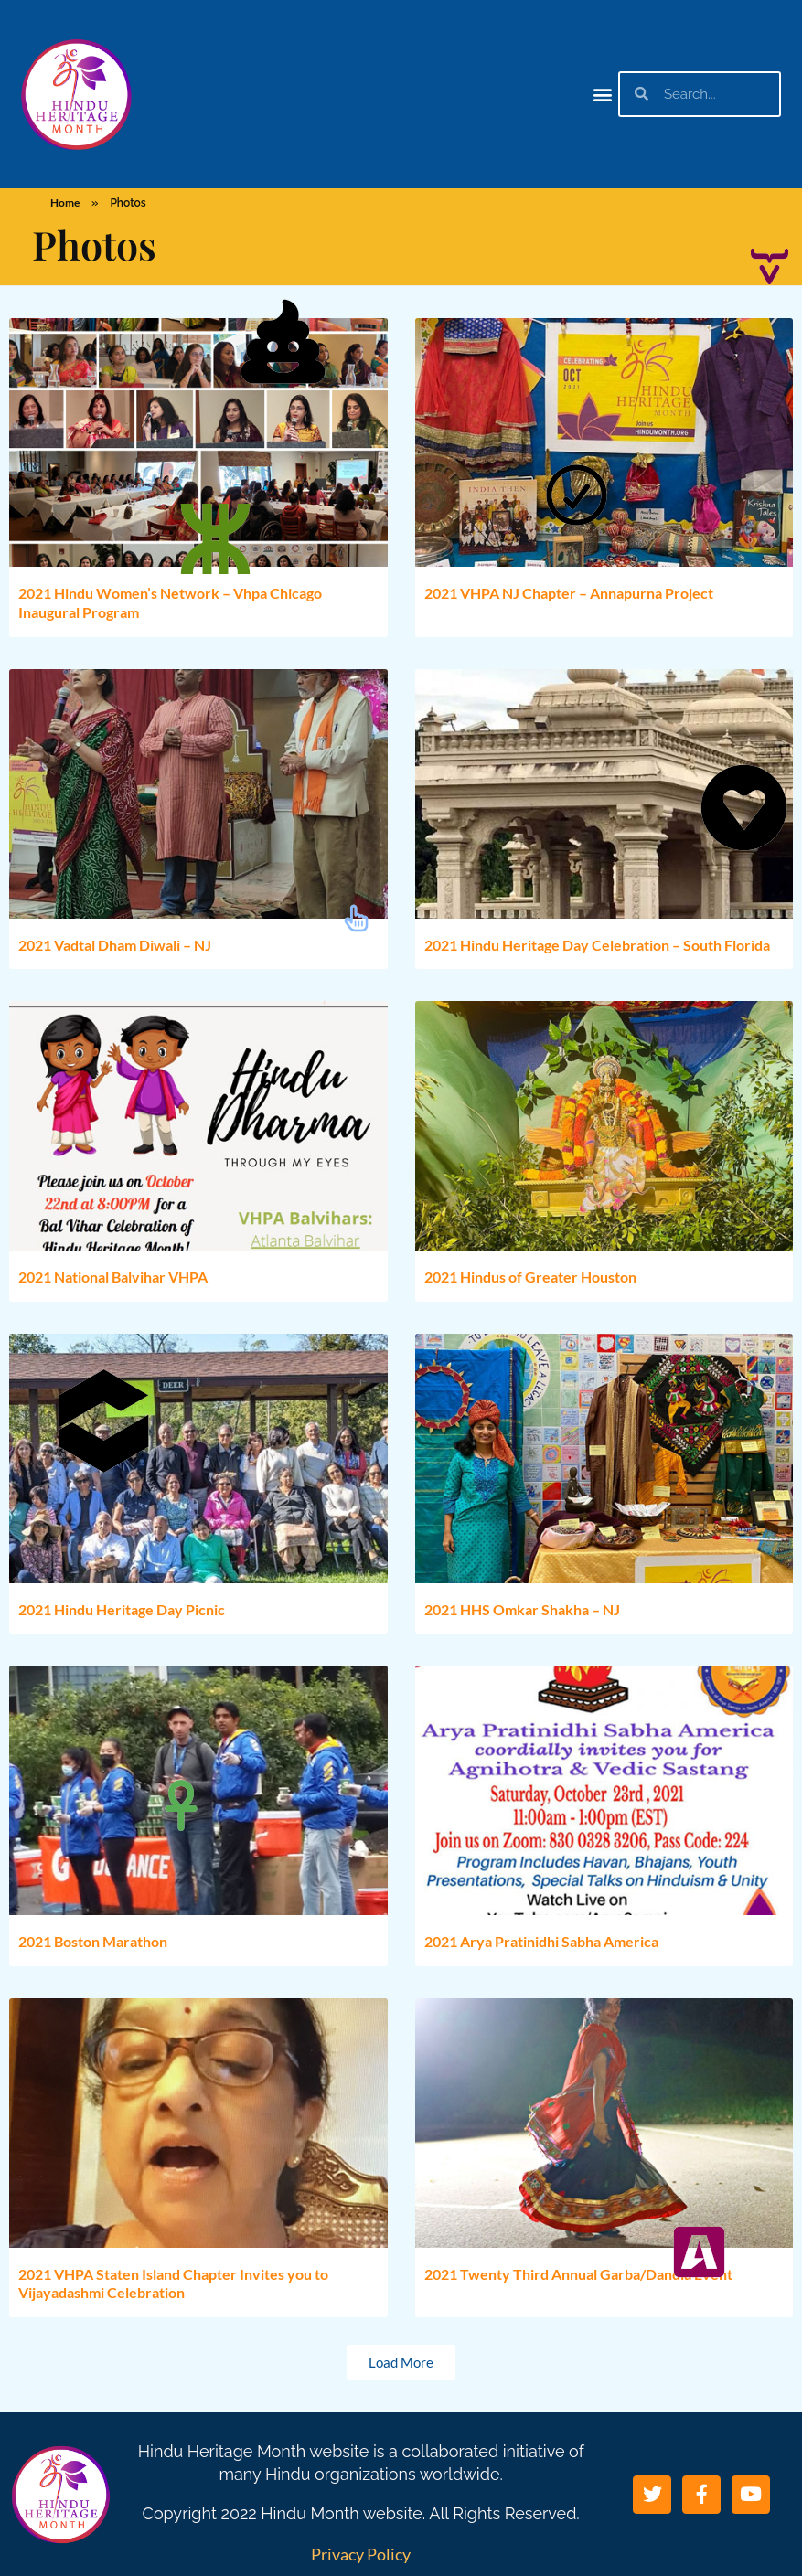 This screenshot has height=2576, width=802. What do you see at coordinates (743, 807) in the screenshot?
I see `gratipay logo - a platform for recurring donations and tips` at bounding box center [743, 807].